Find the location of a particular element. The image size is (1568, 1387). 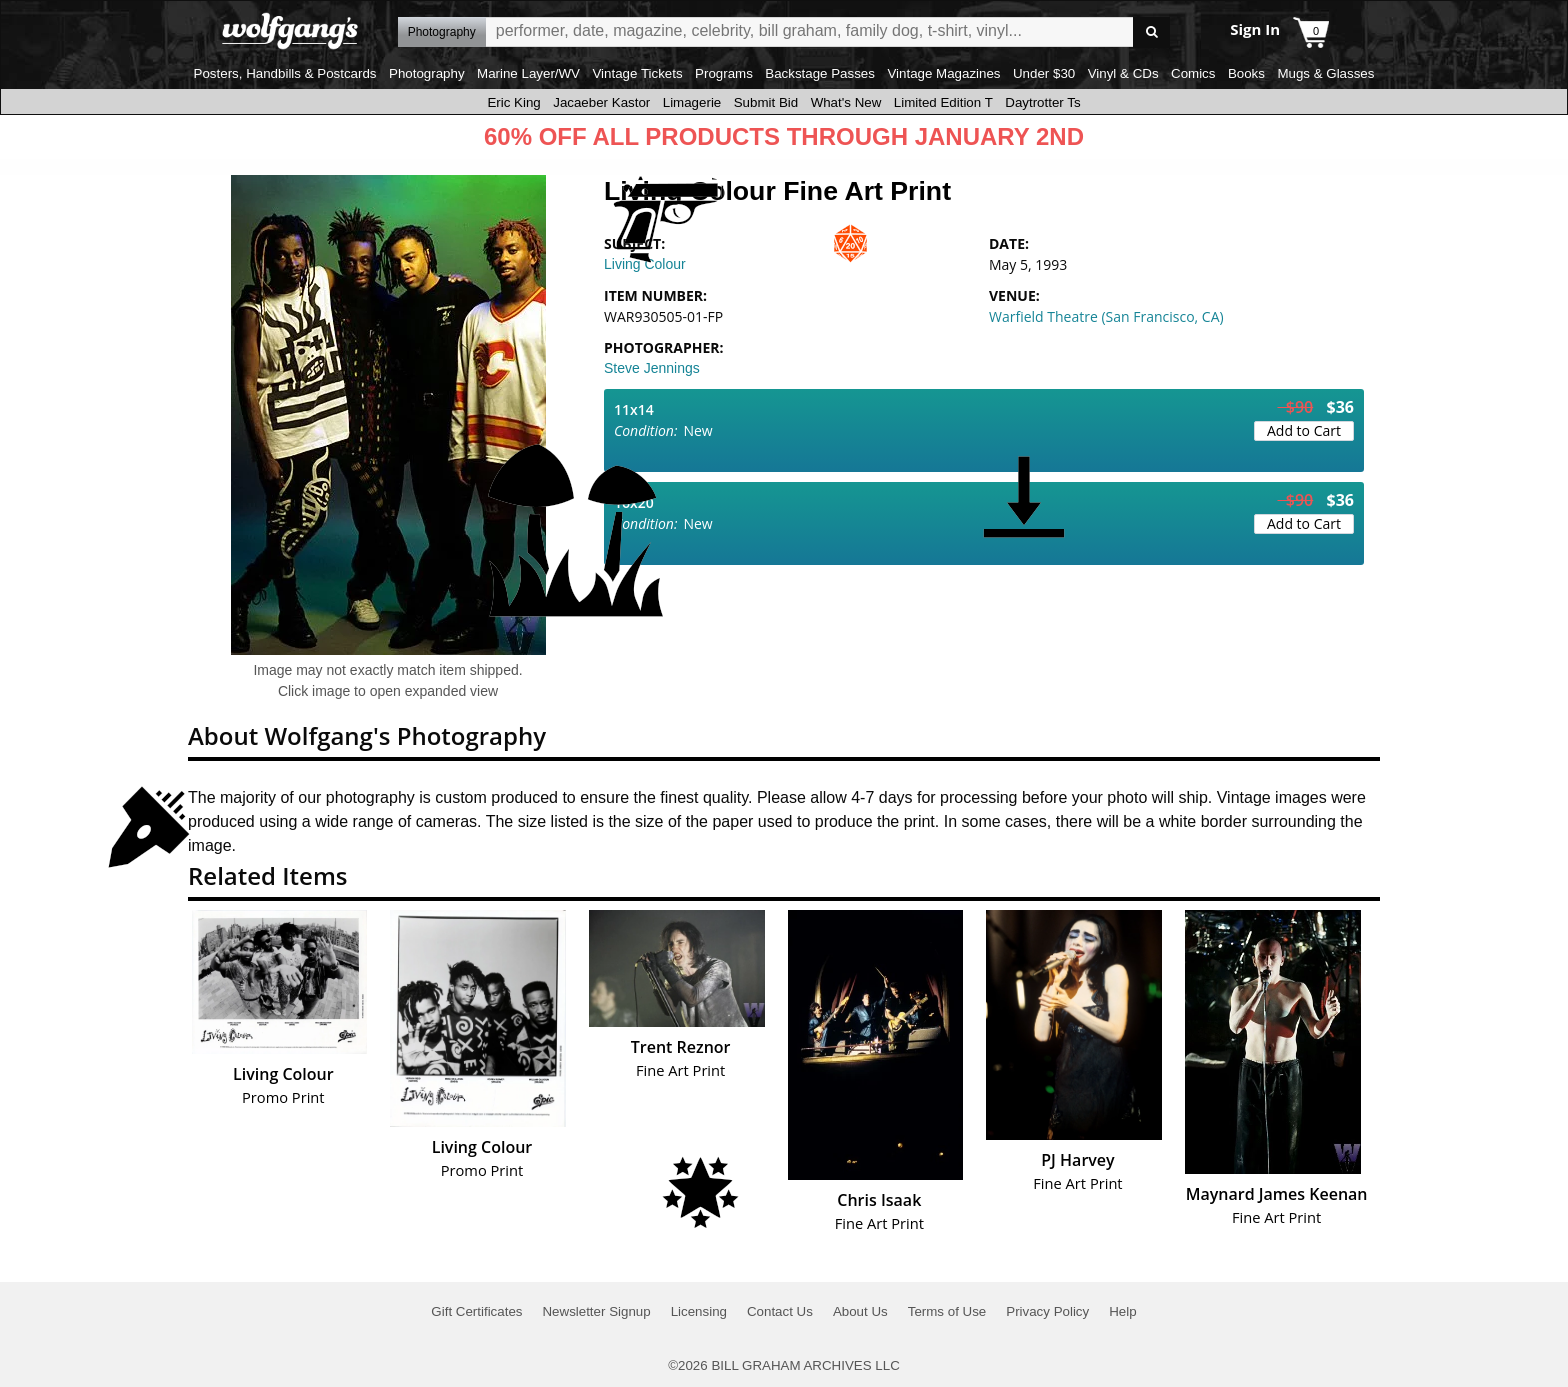

view star formation or constellation pattern is located at coordinates (700, 1191).